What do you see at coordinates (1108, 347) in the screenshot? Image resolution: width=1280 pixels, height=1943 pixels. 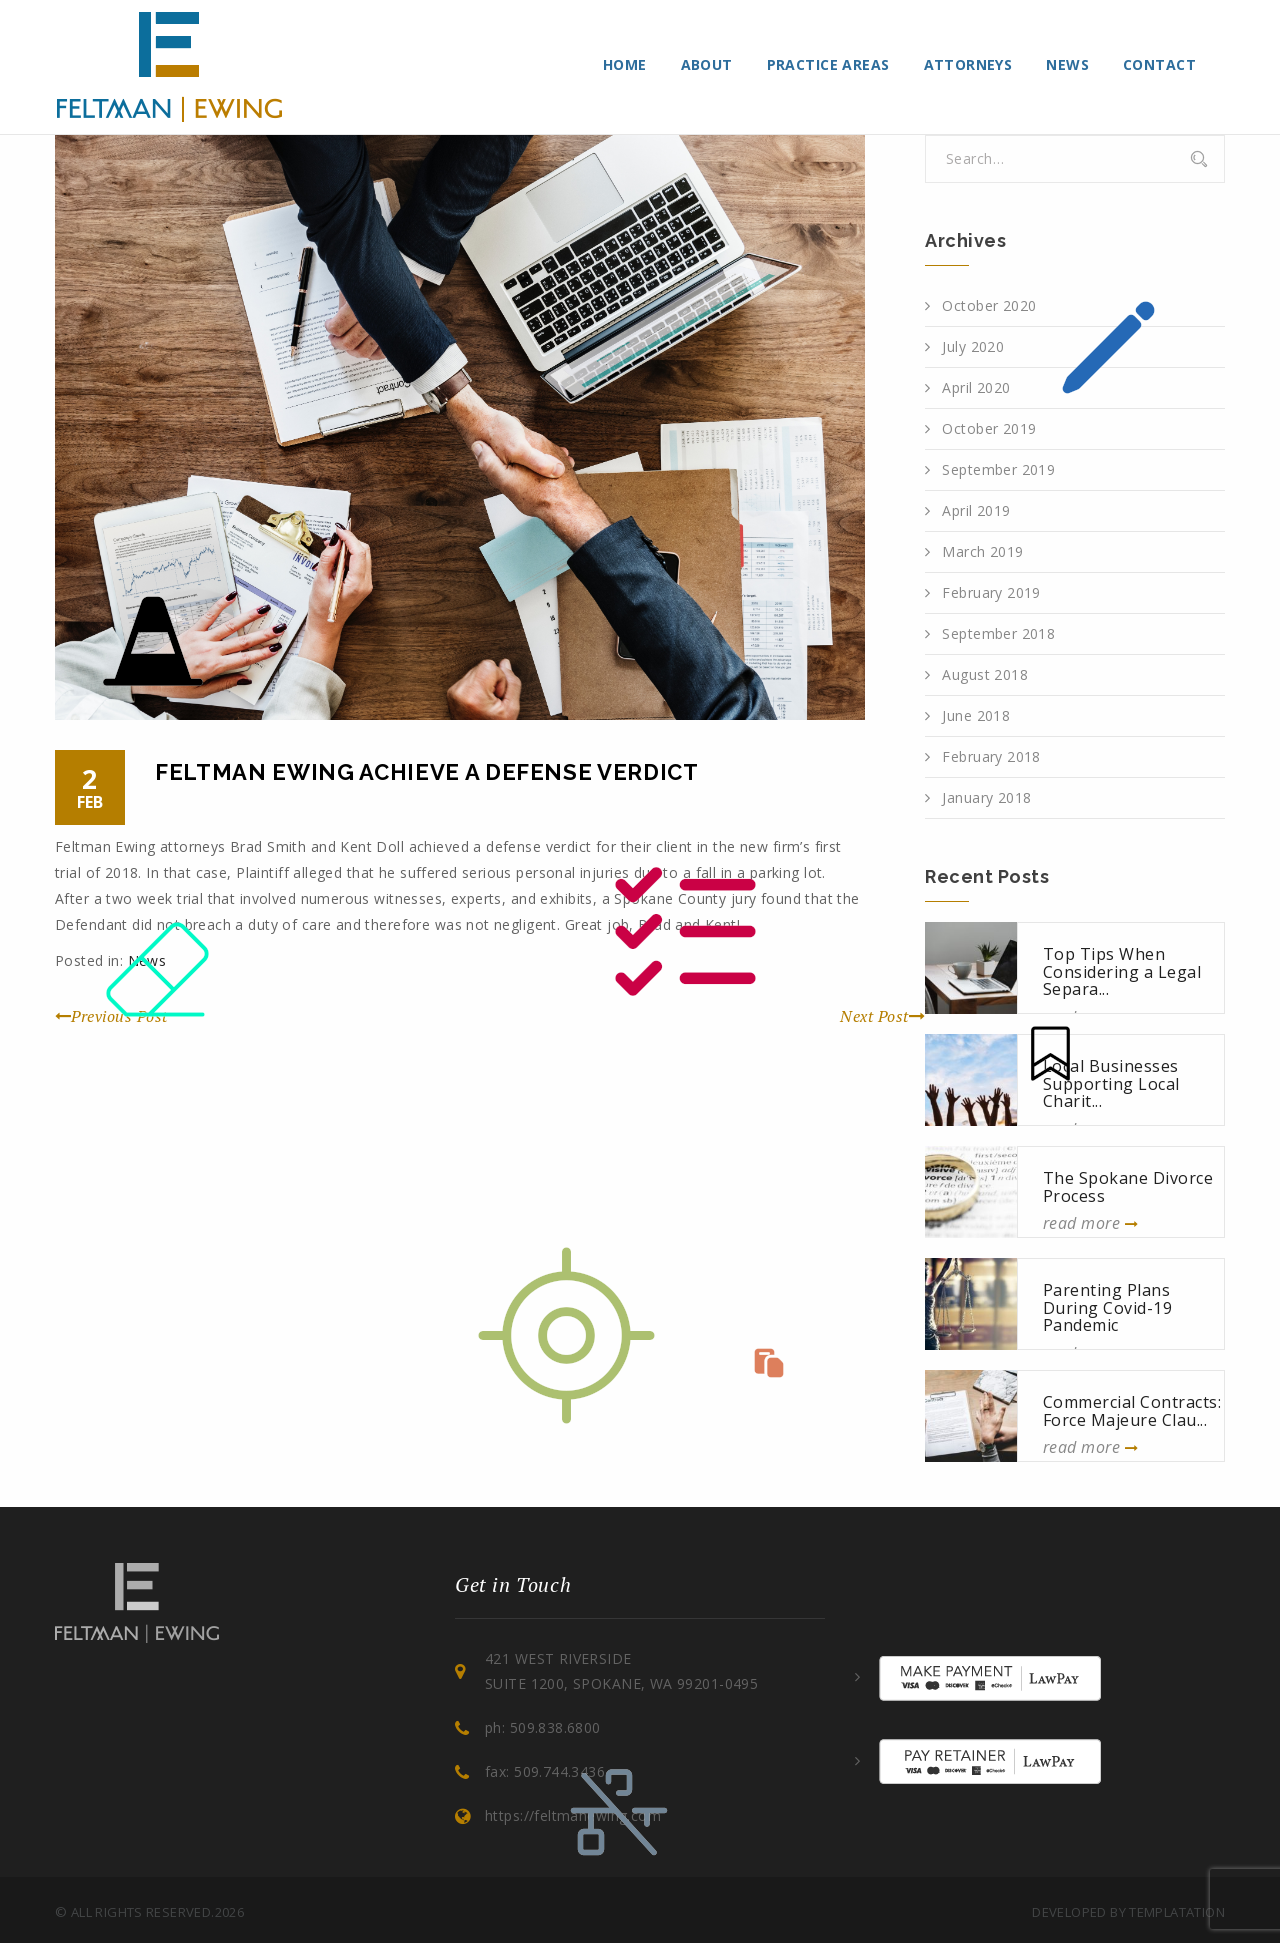 I see `edit content or text` at bounding box center [1108, 347].